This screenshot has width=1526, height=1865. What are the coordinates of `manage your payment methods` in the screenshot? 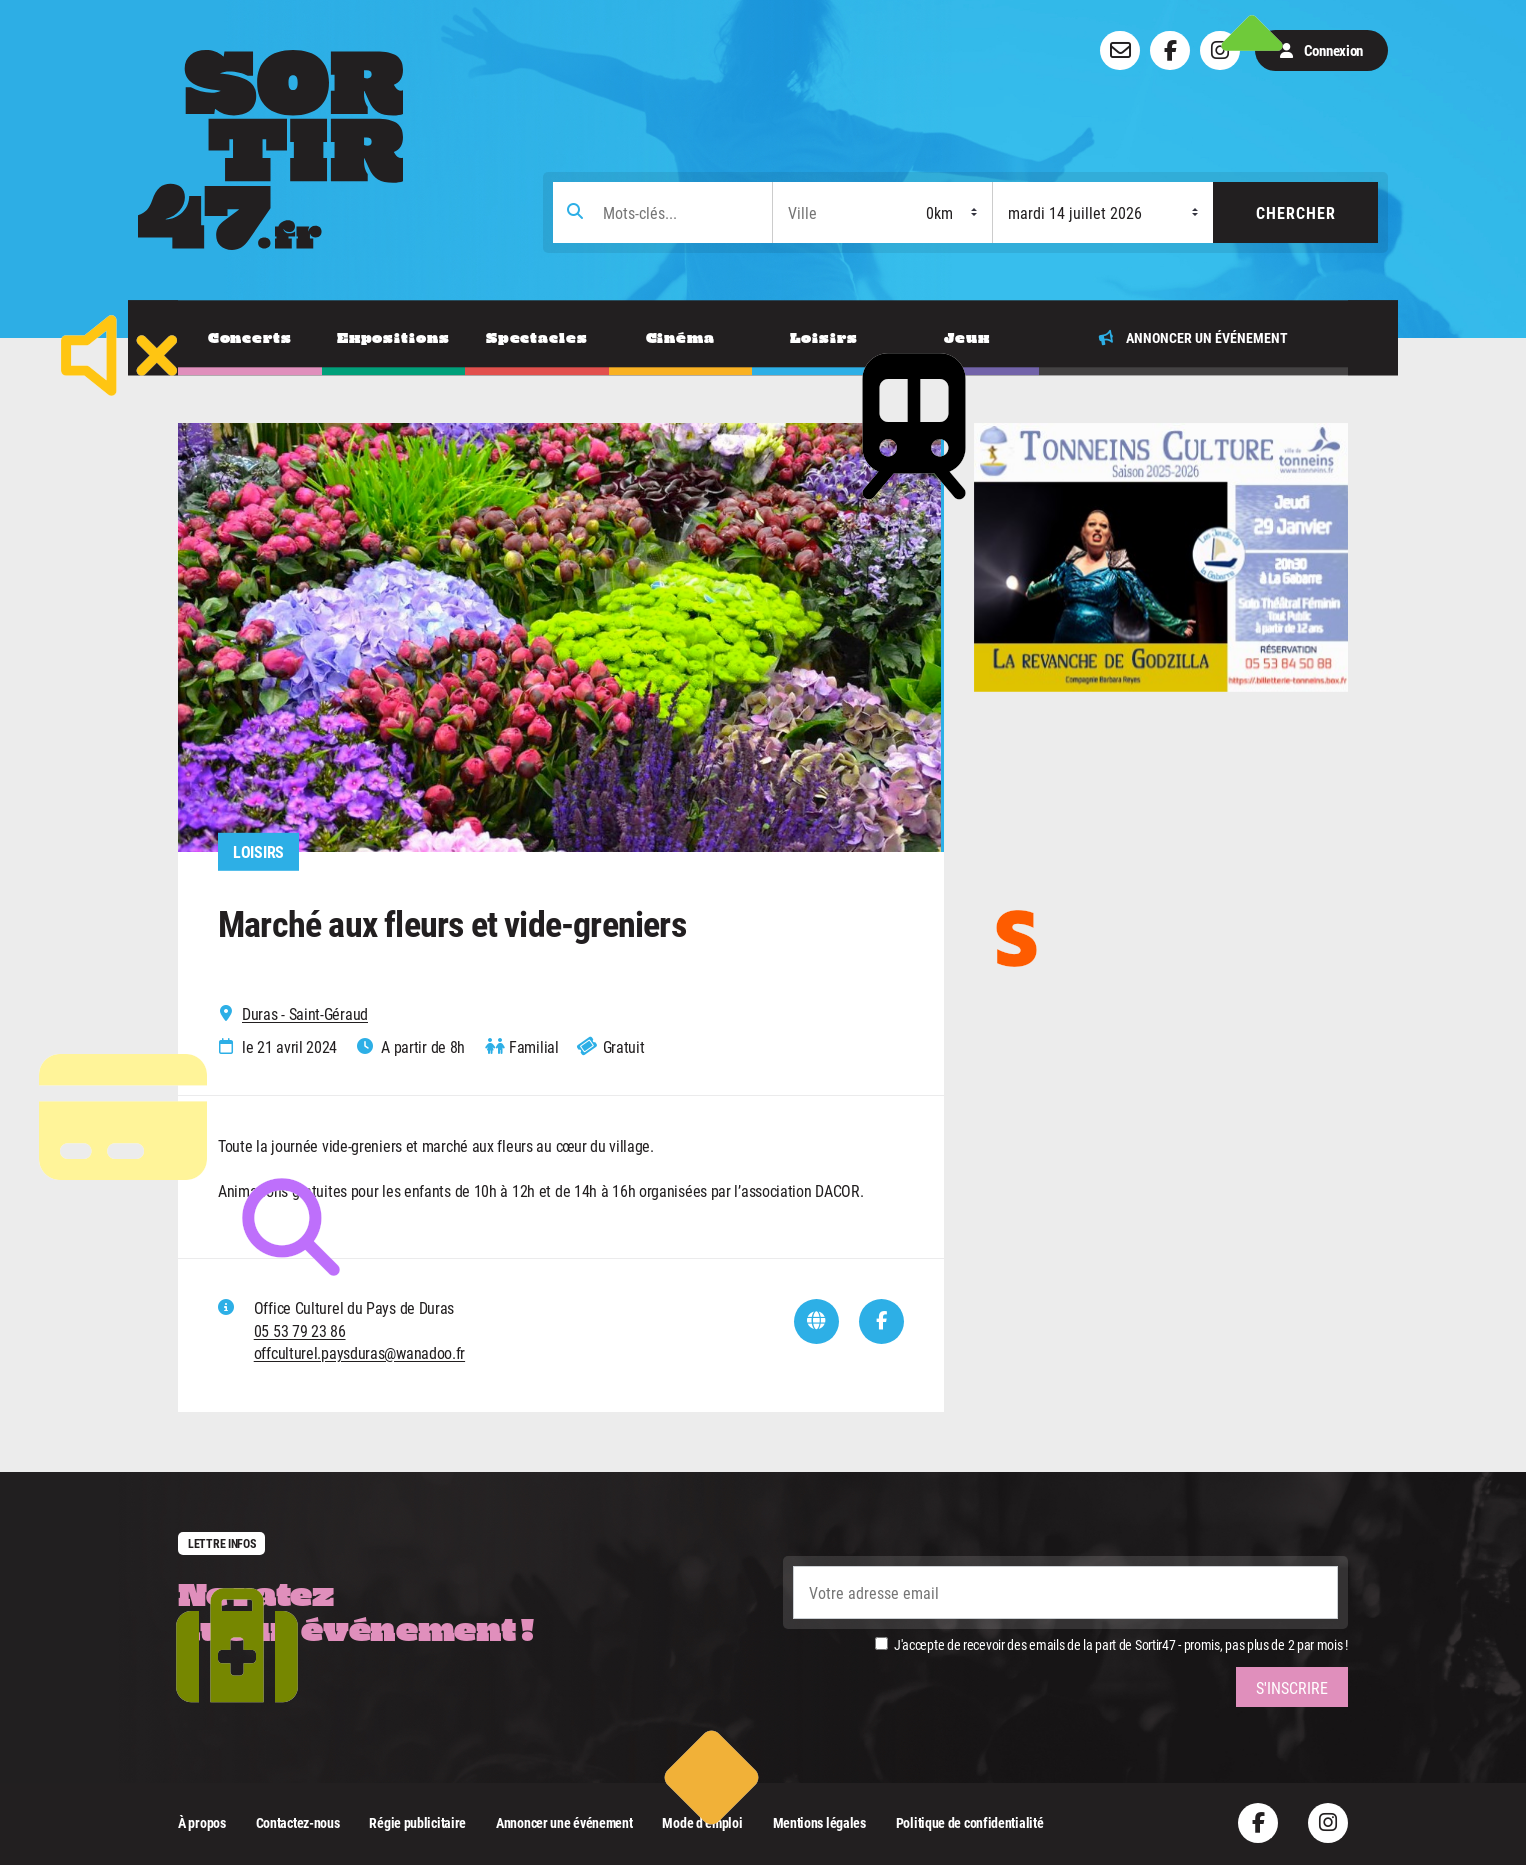 It's located at (123, 1117).